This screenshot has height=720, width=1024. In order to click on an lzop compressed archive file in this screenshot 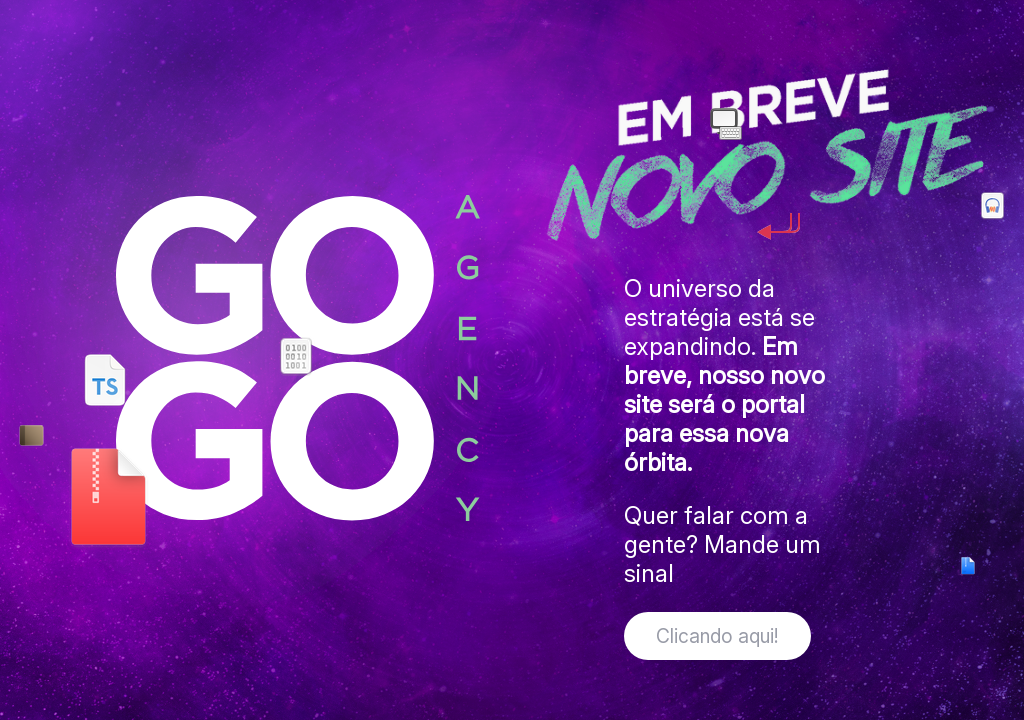, I will do `click(108, 498)`.